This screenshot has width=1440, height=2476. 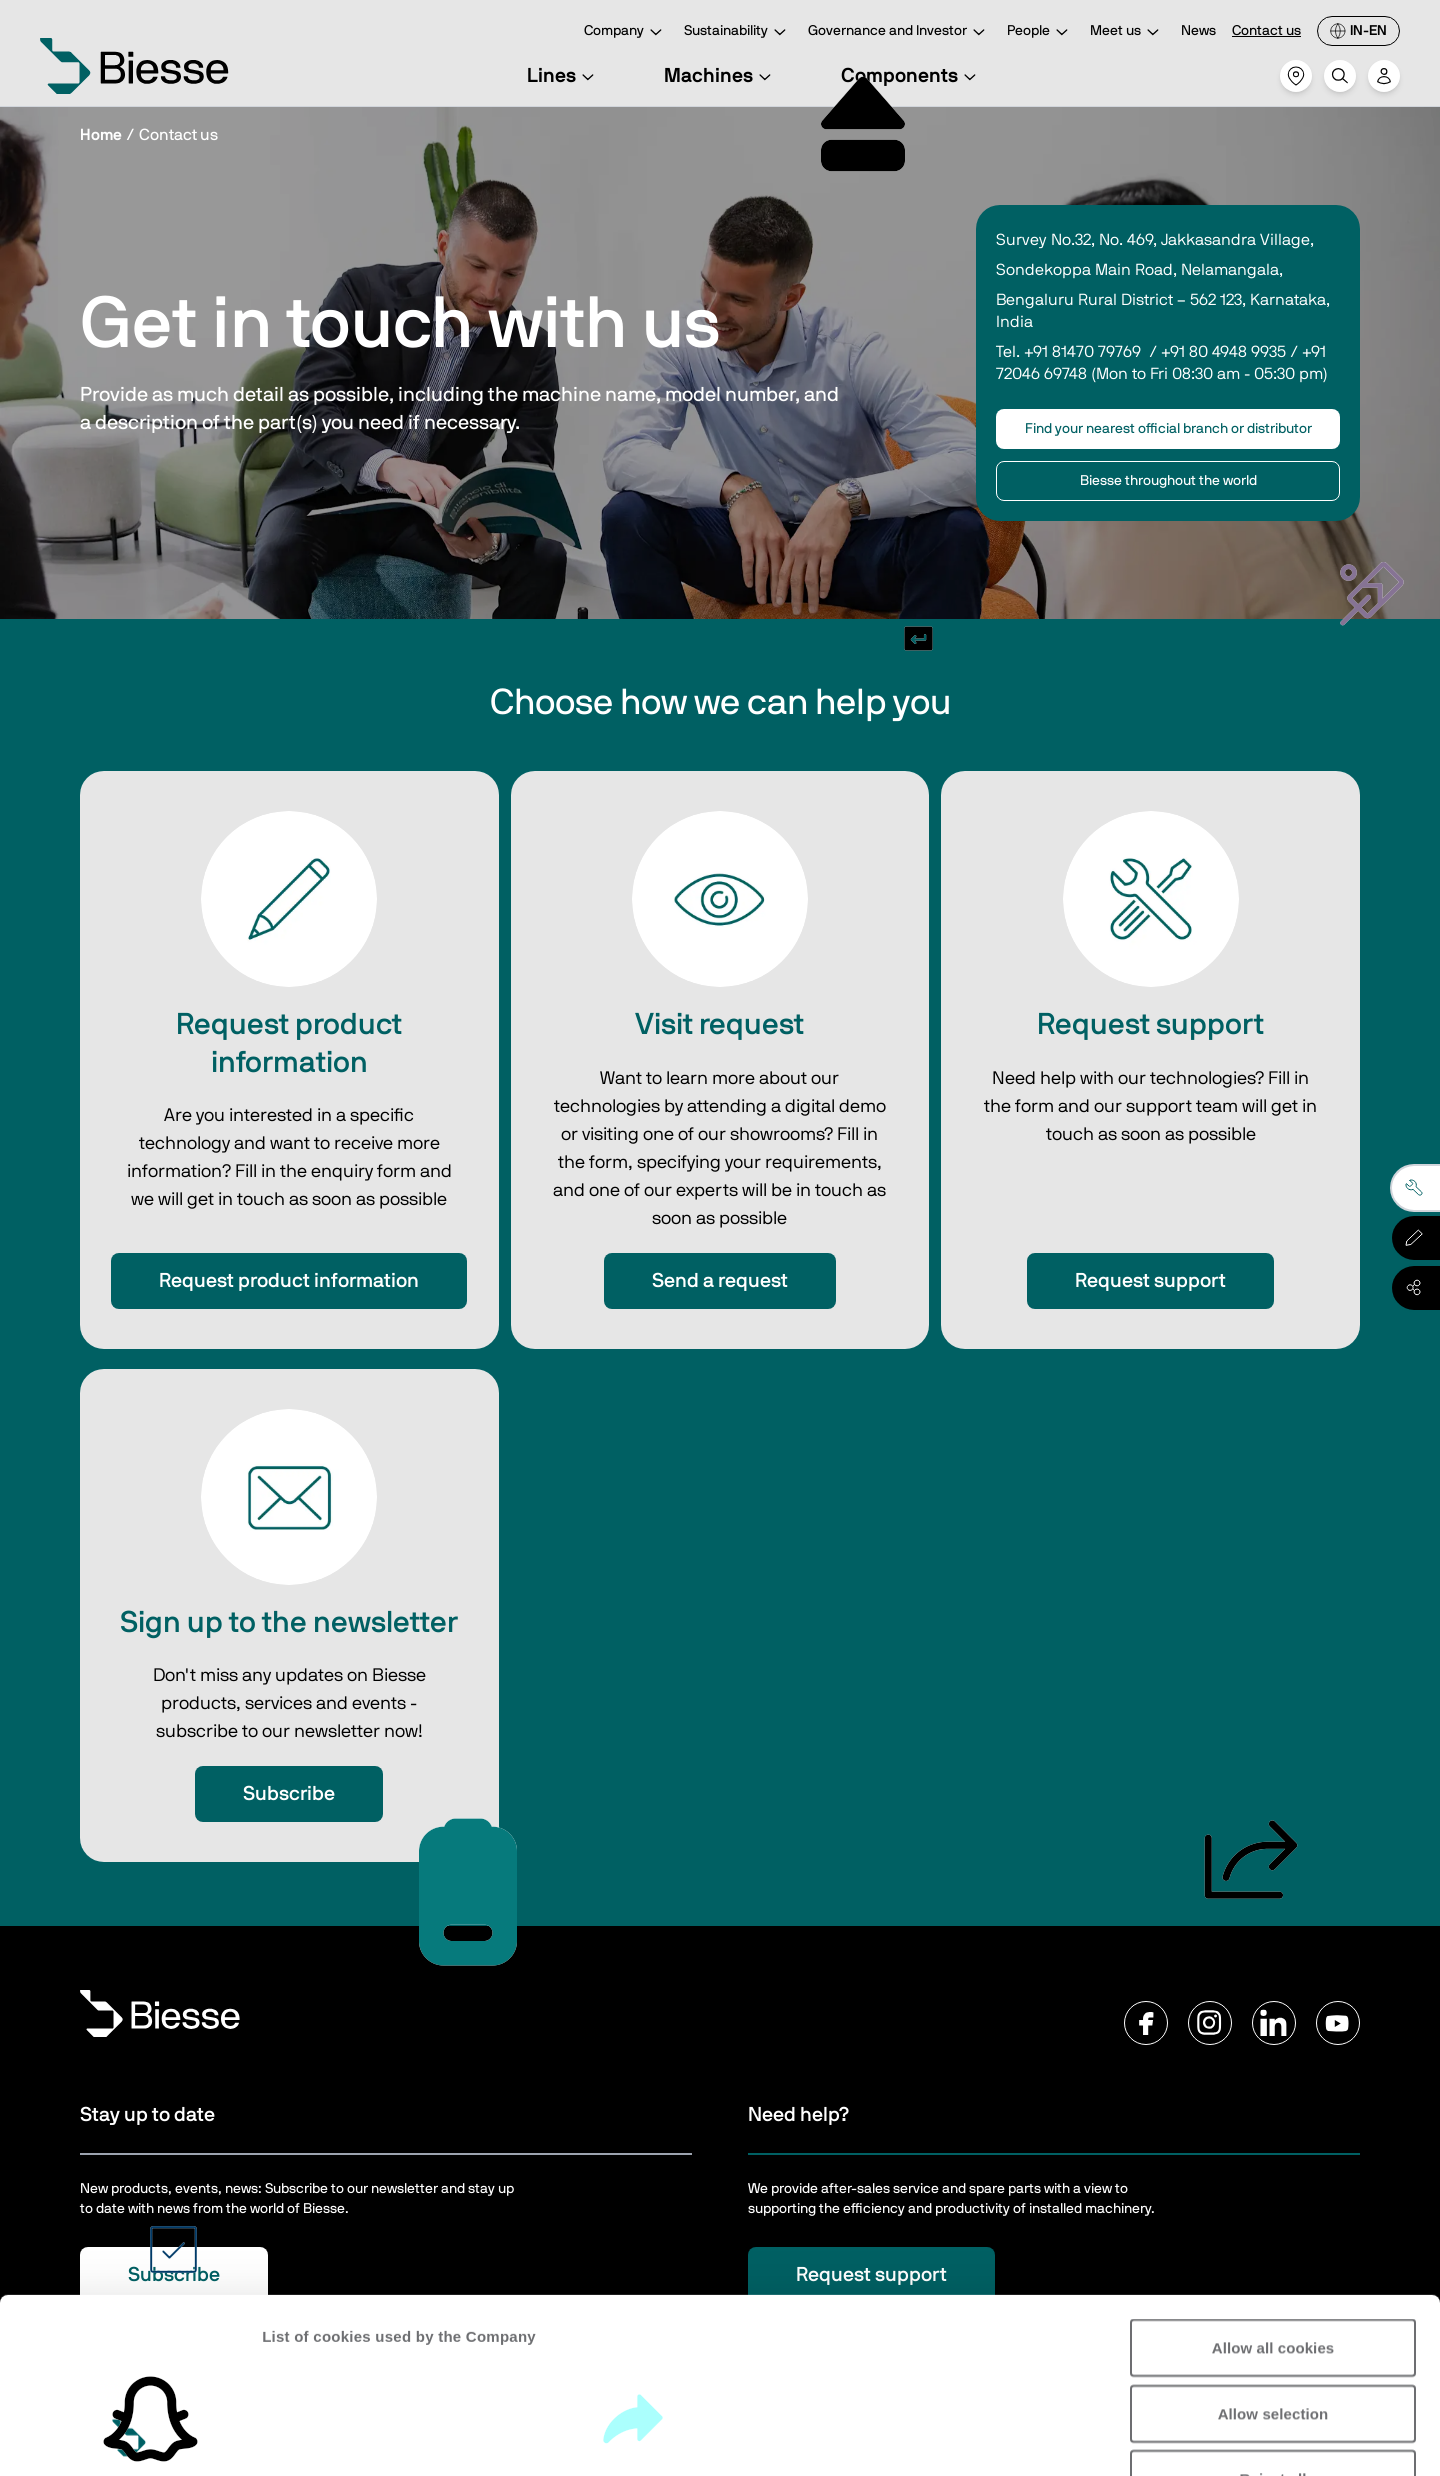 What do you see at coordinates (918, 638) in the screenshot?
I see `press enter or return key` at bounding box center [918, 638].